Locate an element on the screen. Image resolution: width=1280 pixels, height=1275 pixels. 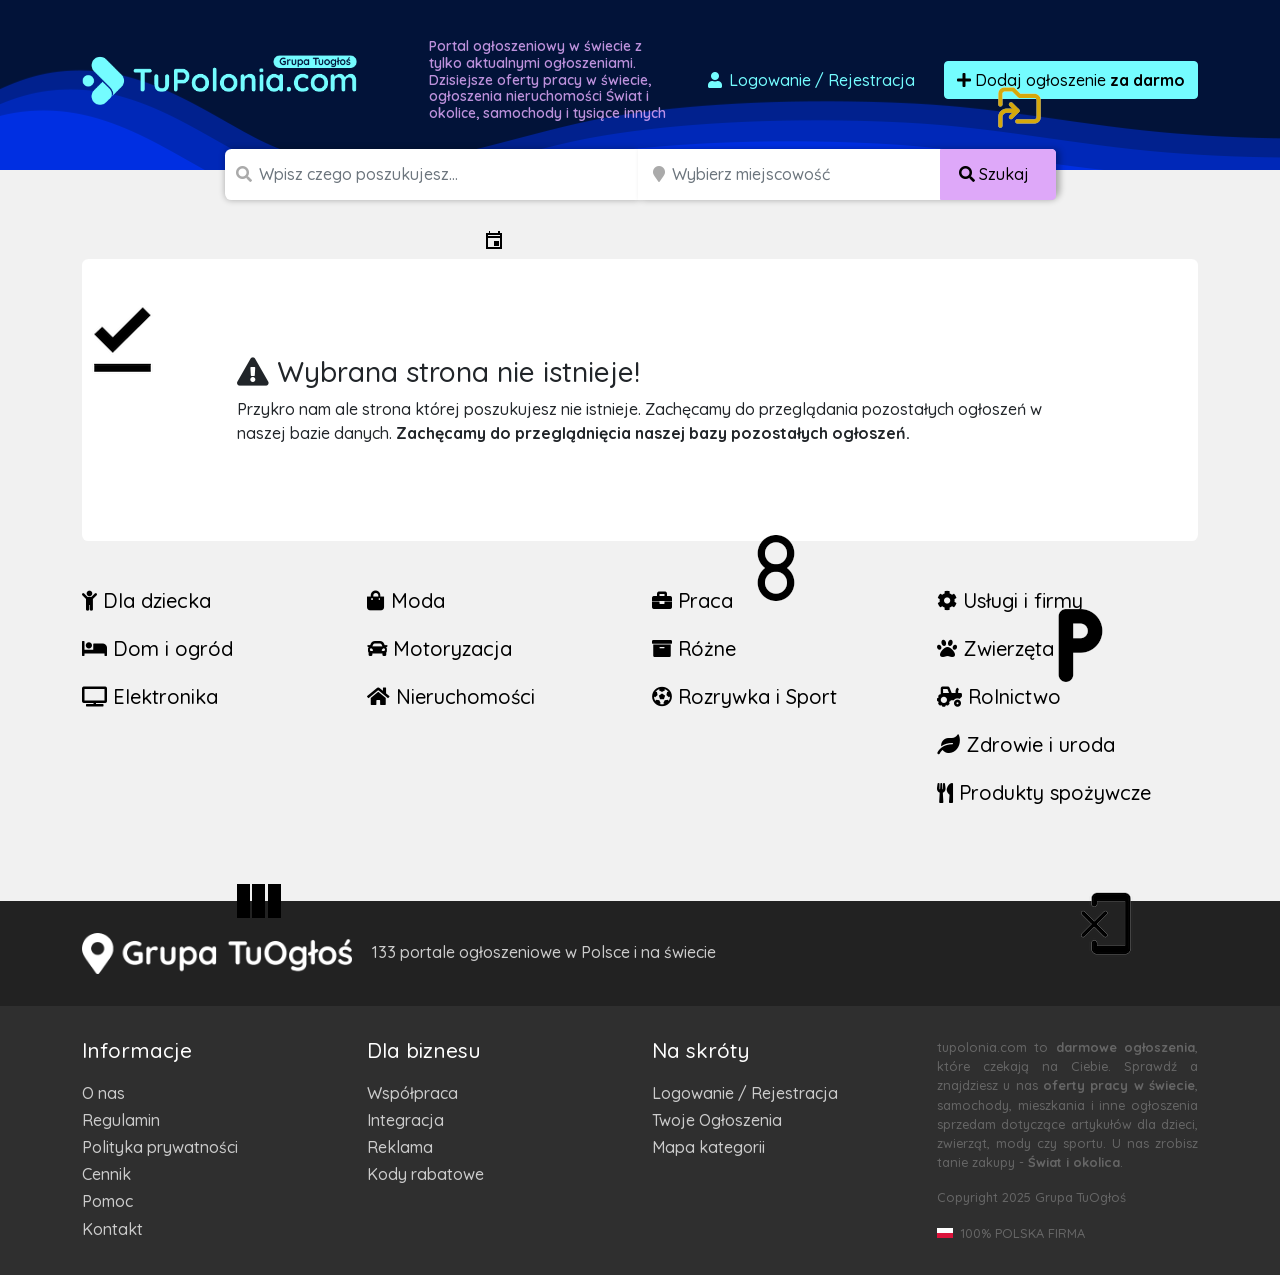
indicates the number 8 in a list or sequence is located at coordinates (776, 568).